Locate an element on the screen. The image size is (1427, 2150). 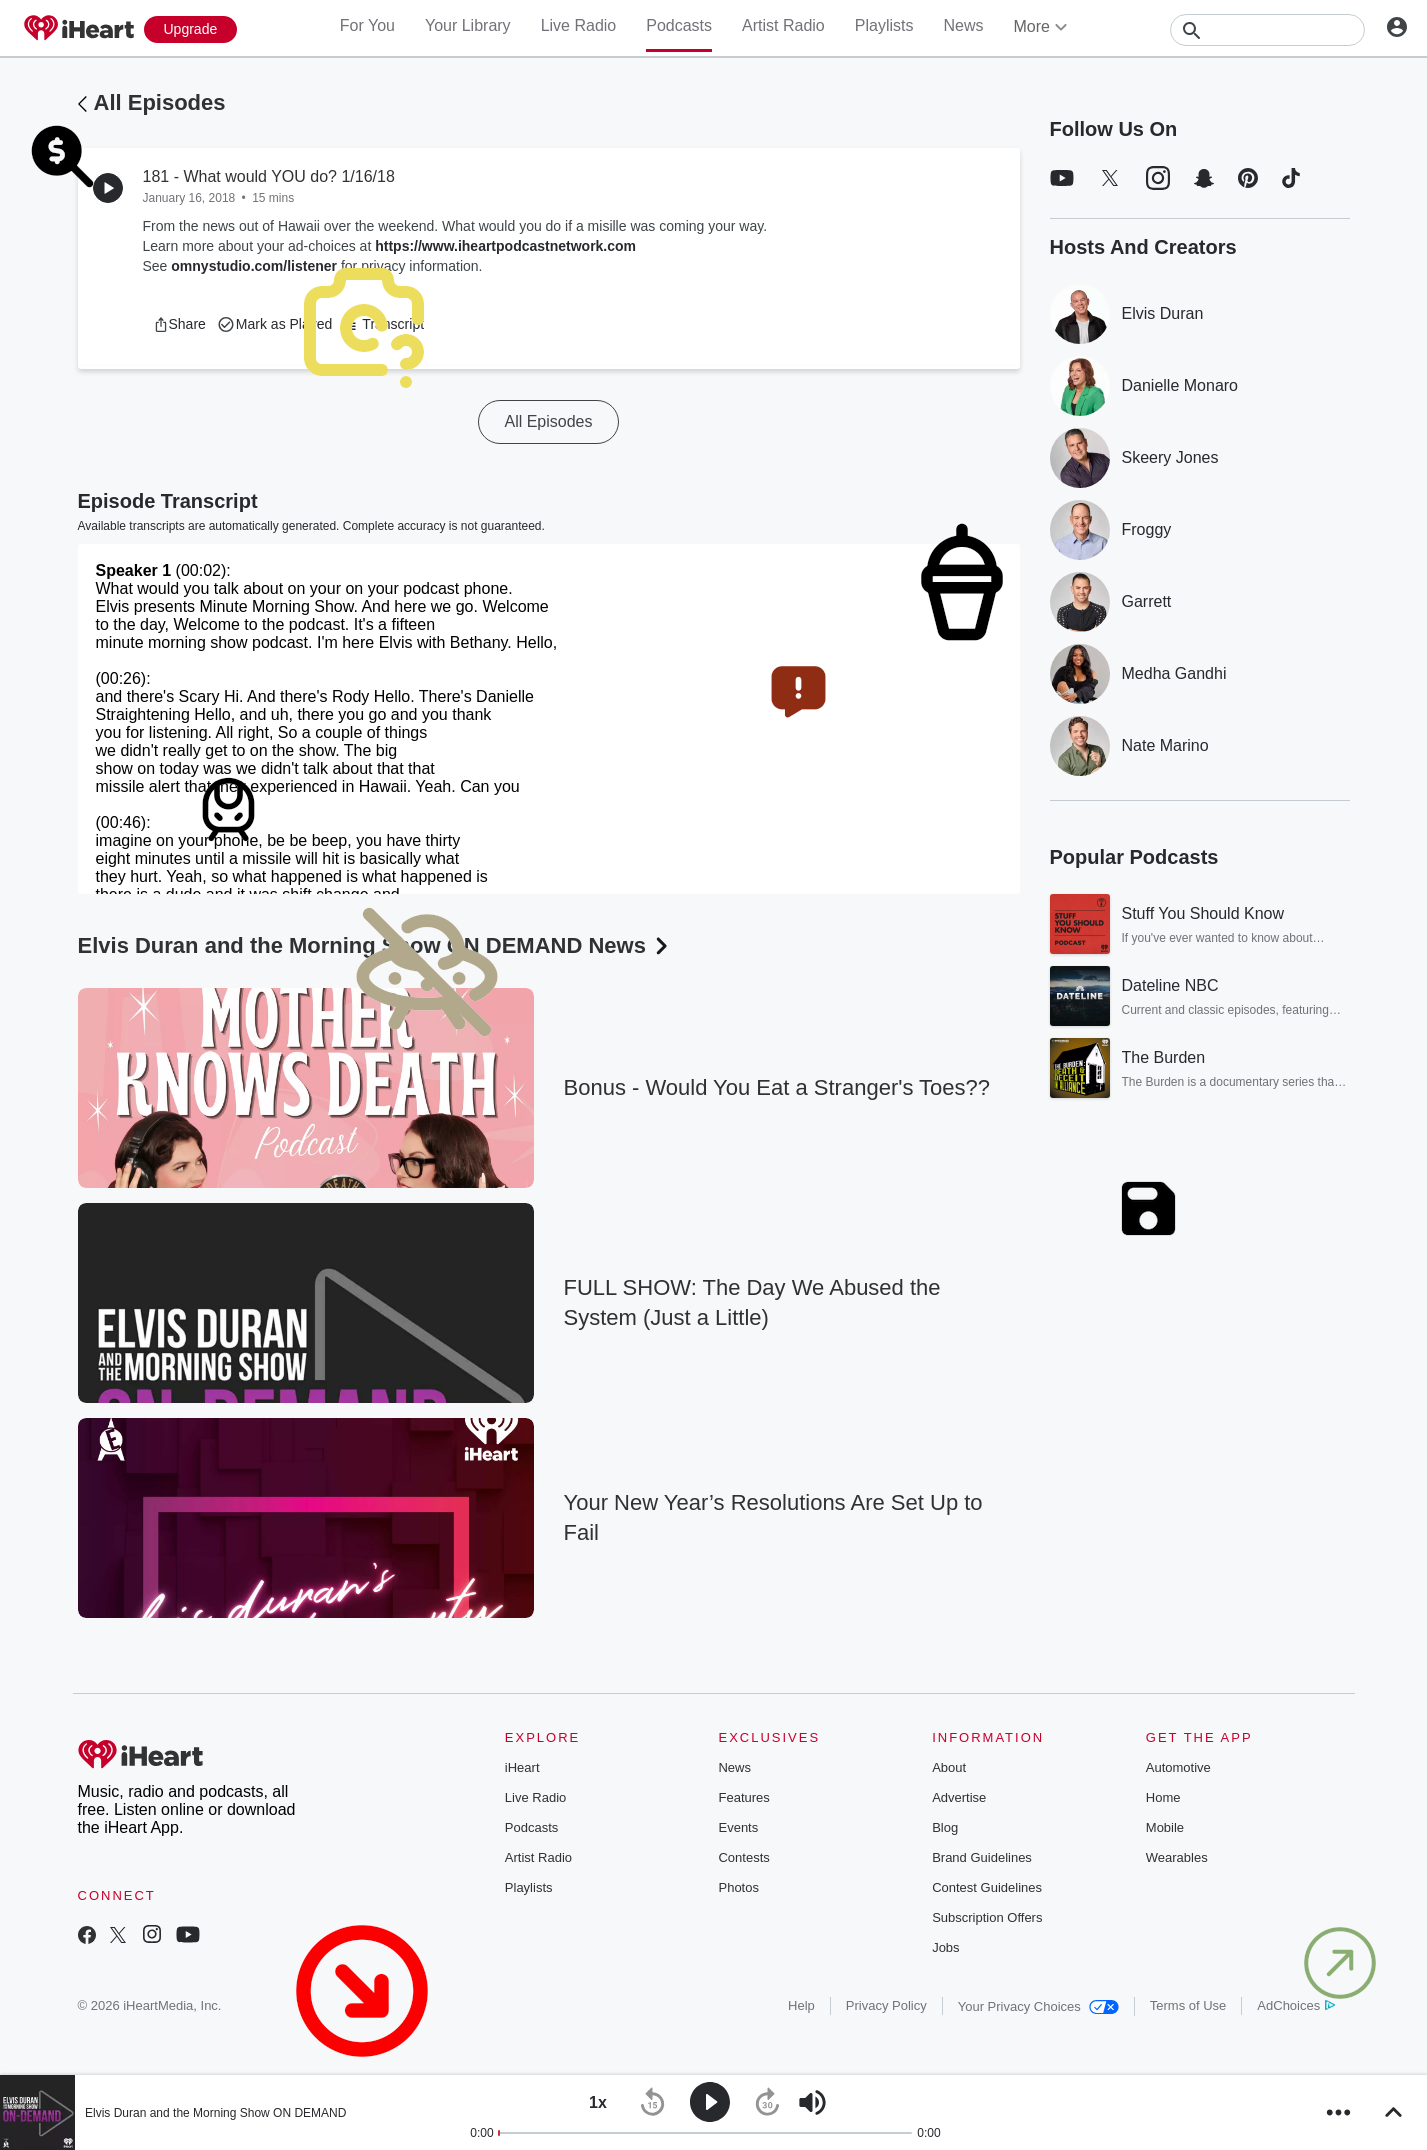
search for prices or financial information is located at coordinates (62, 156).